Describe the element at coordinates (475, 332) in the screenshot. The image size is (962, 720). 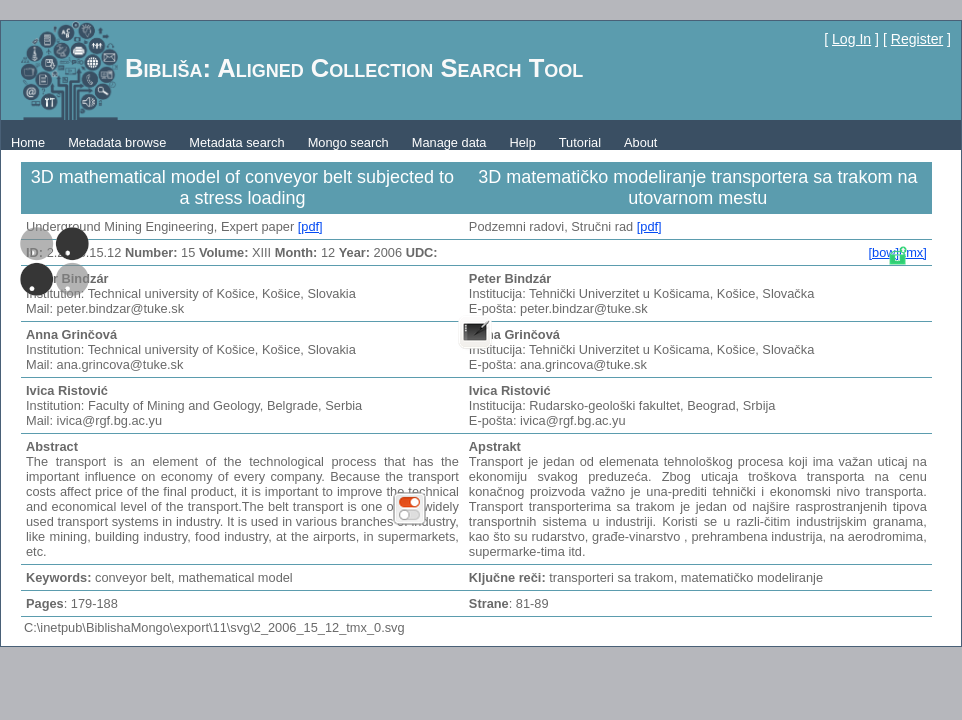
I see `open tablet input settings` at that location.